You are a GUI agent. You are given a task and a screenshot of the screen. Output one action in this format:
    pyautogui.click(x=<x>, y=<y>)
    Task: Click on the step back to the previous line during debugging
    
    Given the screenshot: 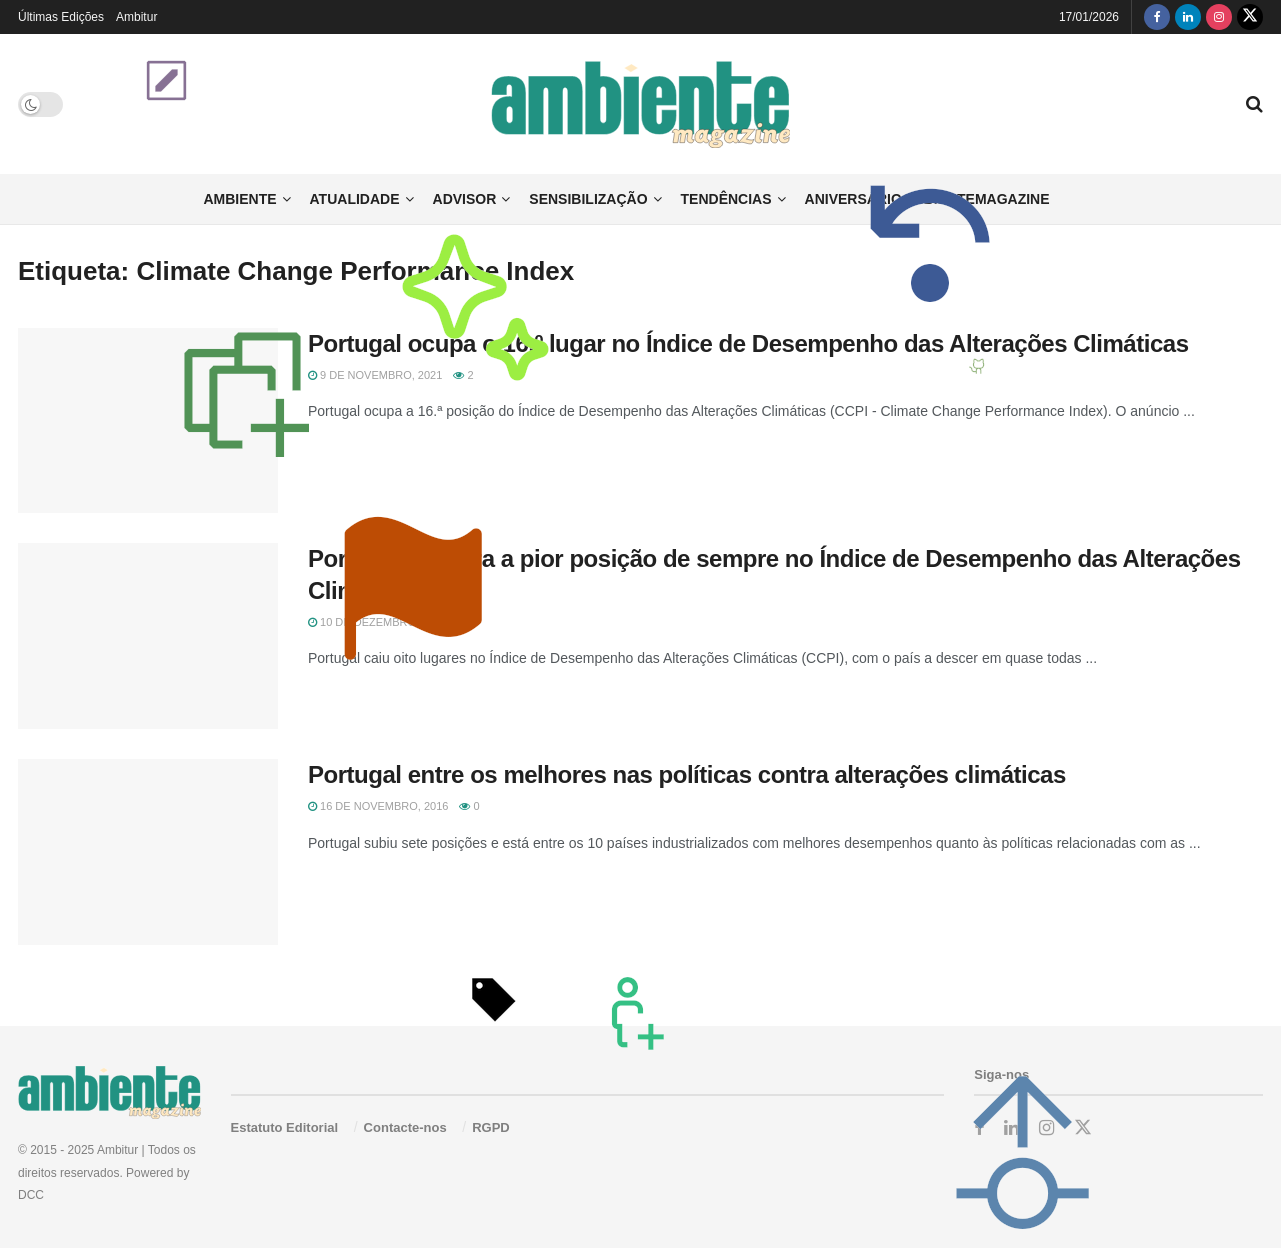 What is the action you would take?
    pyautogui.click(x=930, y=245)
    